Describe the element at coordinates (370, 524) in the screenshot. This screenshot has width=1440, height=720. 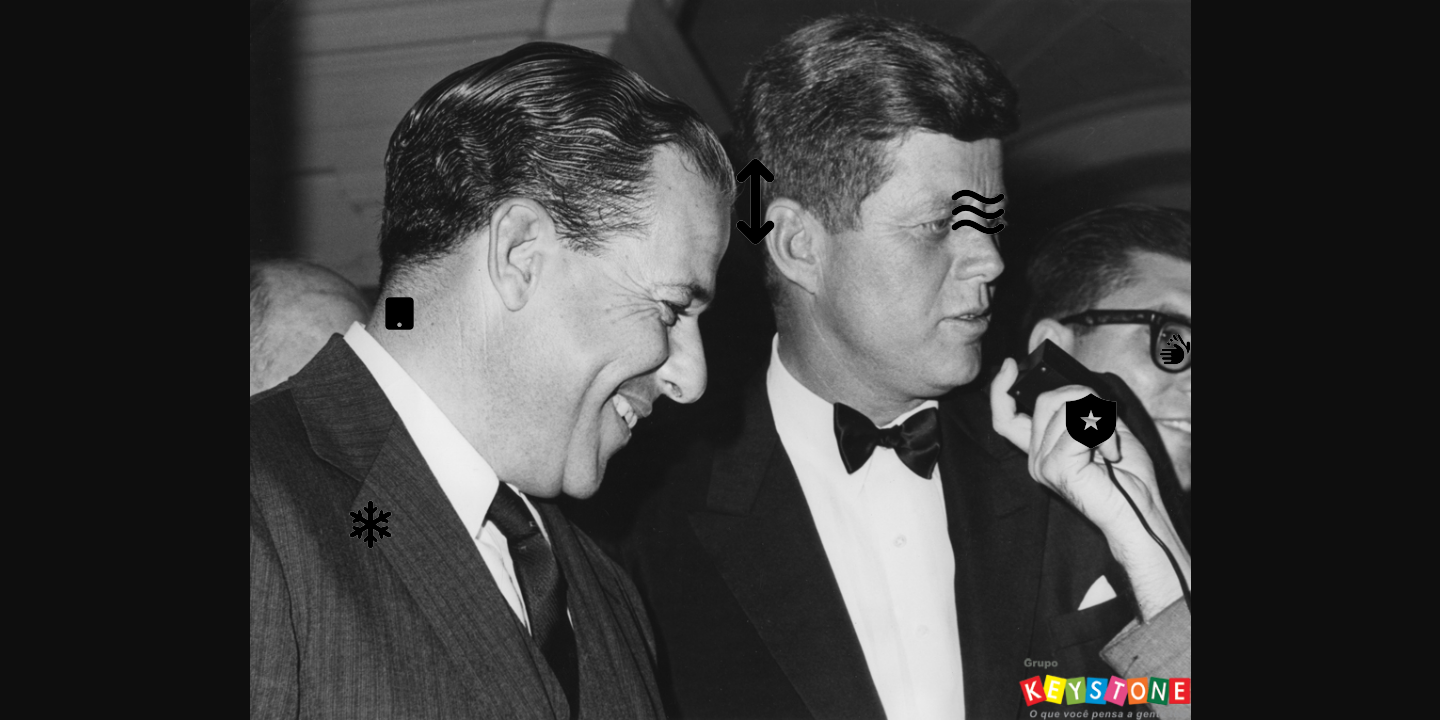
I see `activate cooling or air conditioning mode` at that location.